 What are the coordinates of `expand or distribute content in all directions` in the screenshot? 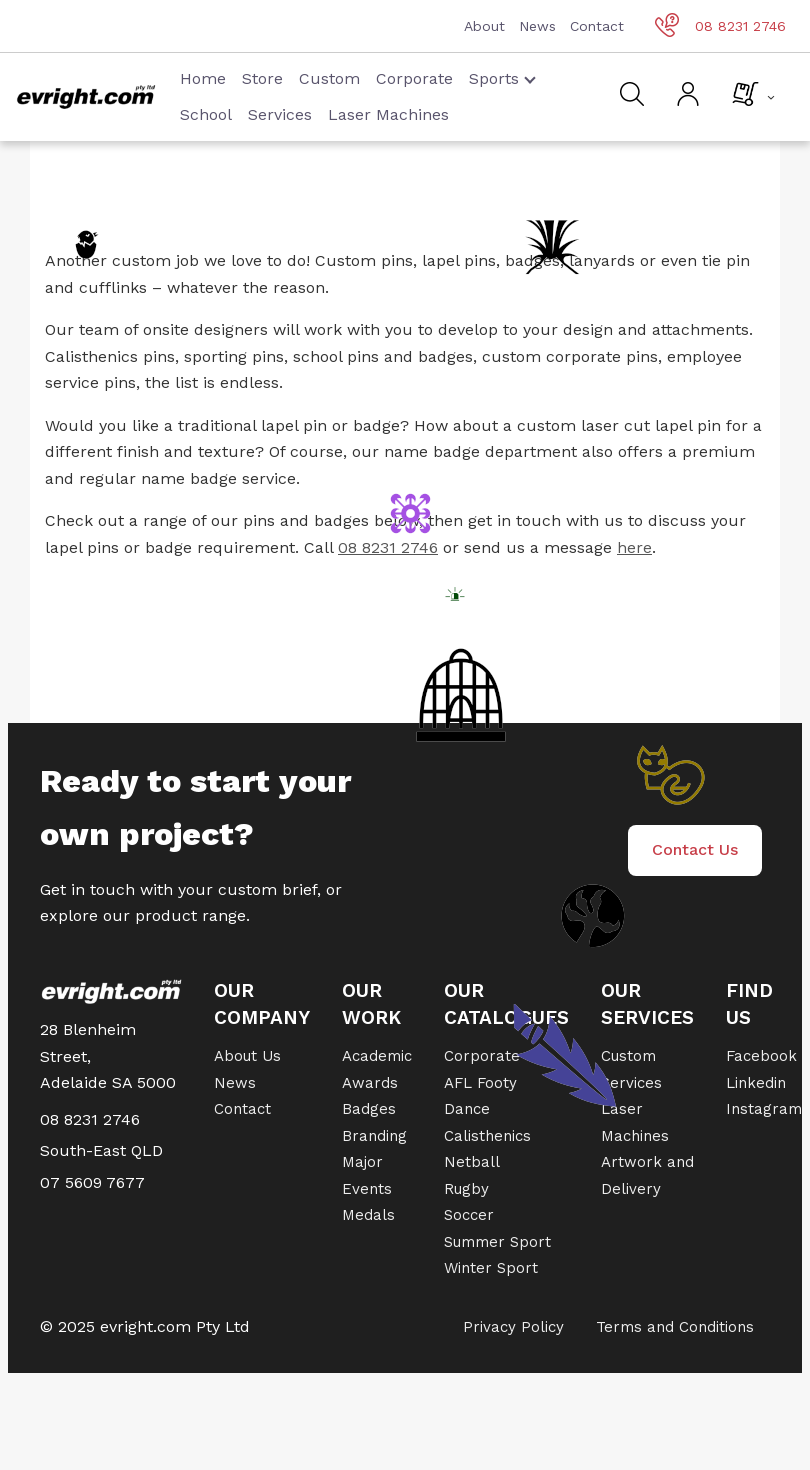 It's located at (410, 513).